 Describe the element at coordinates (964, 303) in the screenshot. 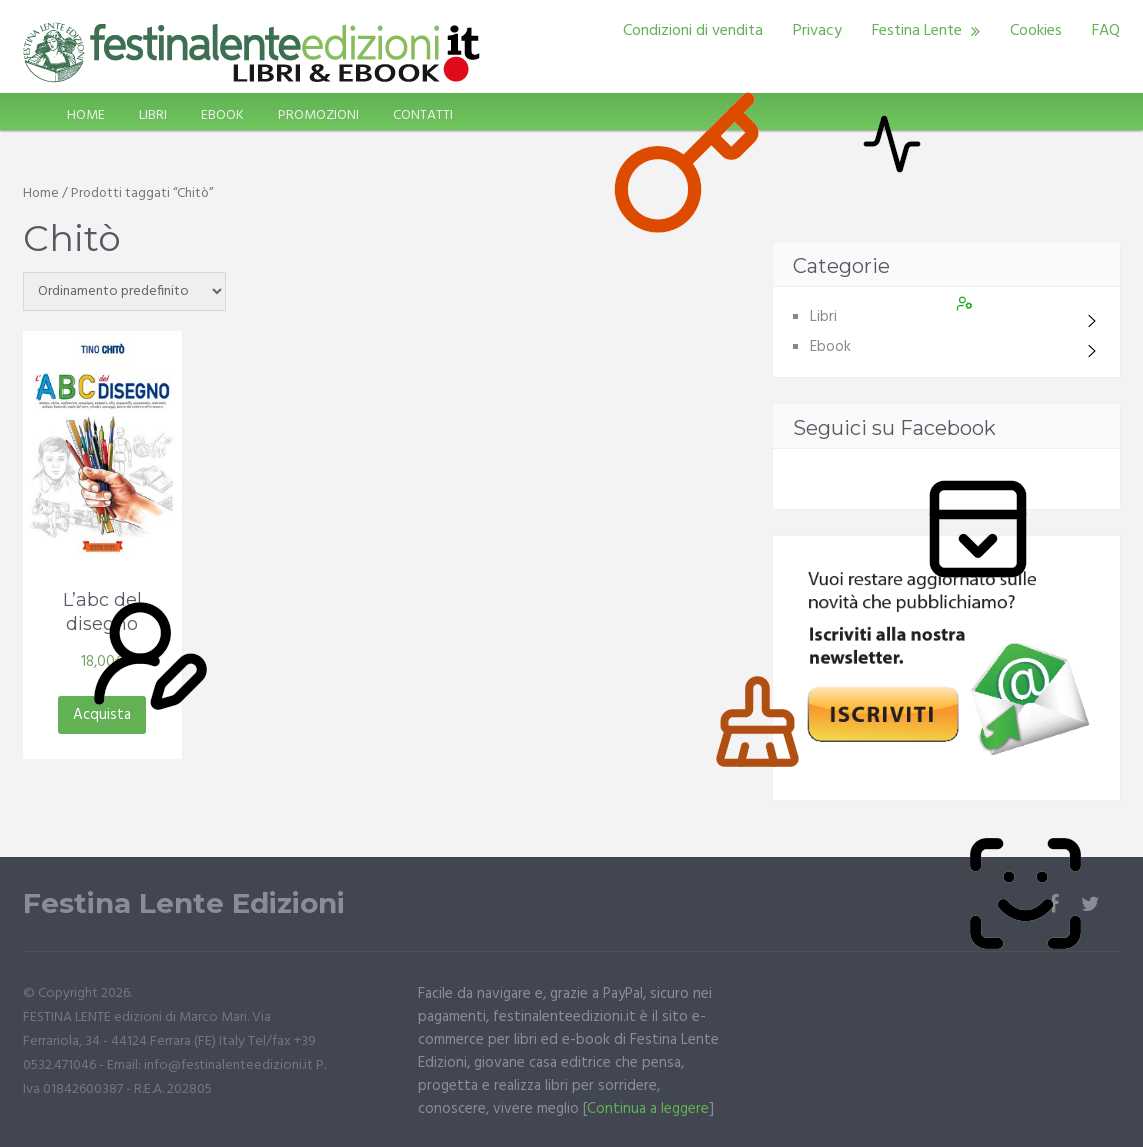

I see `access user account settings` at that location.